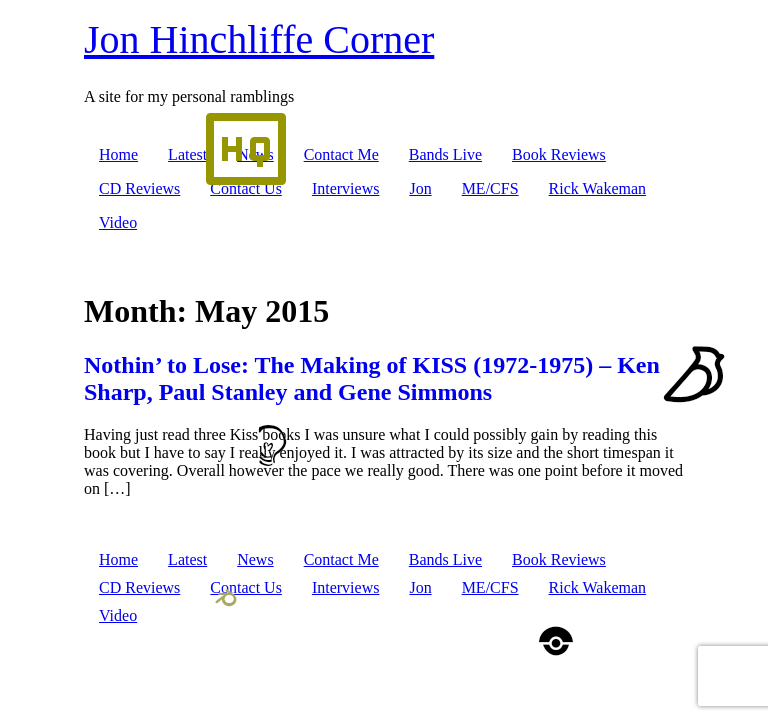 The height and width of the screenshot is (720, 768). What do you see at coordinates (556, 641) in the screenshot?
I see `drone CI/CD platform logo` at bounding box center [556, 641].